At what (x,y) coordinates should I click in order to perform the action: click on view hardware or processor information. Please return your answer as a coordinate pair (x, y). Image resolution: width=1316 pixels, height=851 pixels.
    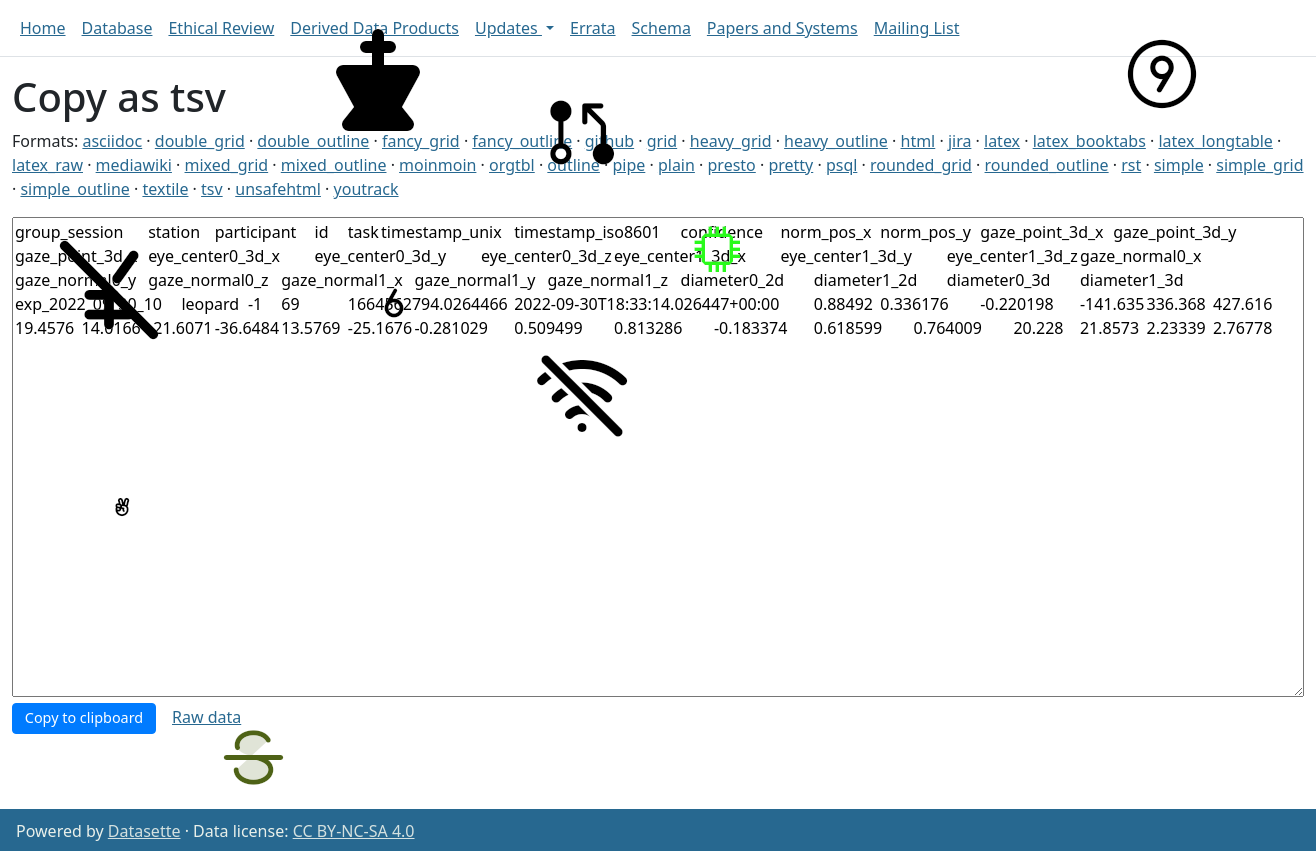
    Looking at the image, I should click on (719, 251).